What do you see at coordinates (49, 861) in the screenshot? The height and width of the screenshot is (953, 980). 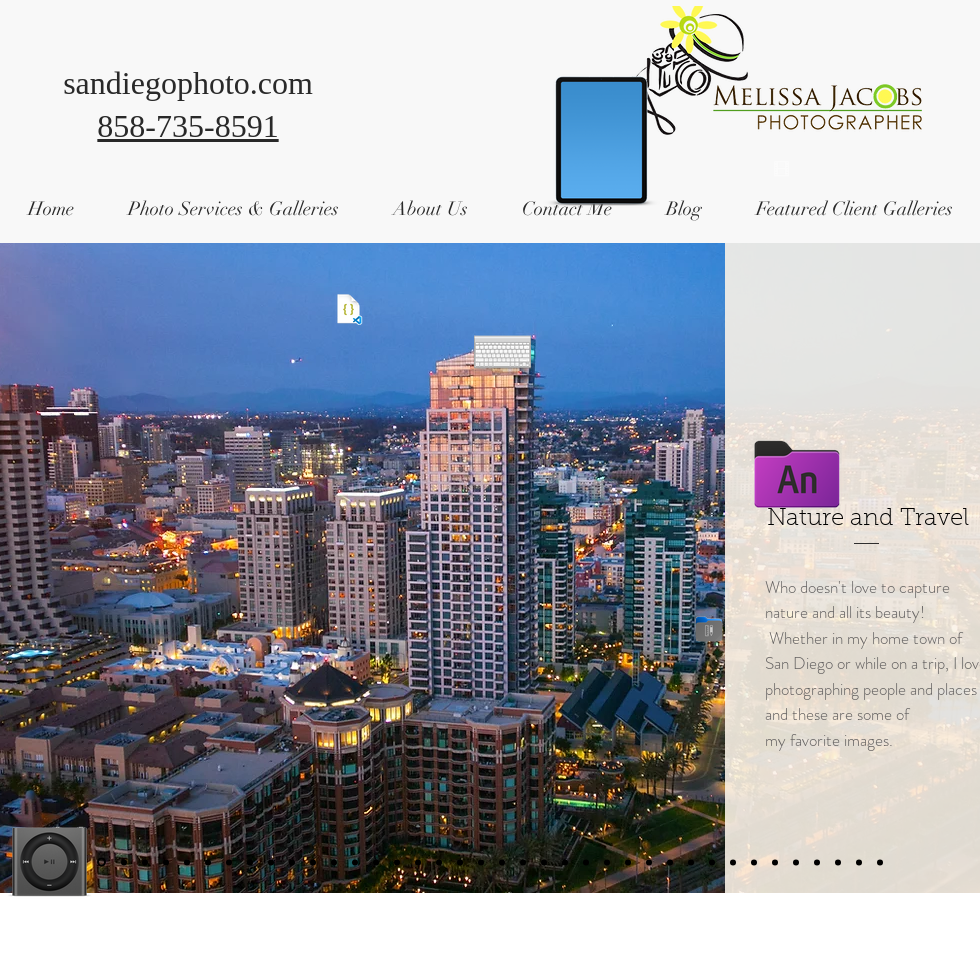 I see `iPod shuffle device in space gray` at bounding box center [49, 861].